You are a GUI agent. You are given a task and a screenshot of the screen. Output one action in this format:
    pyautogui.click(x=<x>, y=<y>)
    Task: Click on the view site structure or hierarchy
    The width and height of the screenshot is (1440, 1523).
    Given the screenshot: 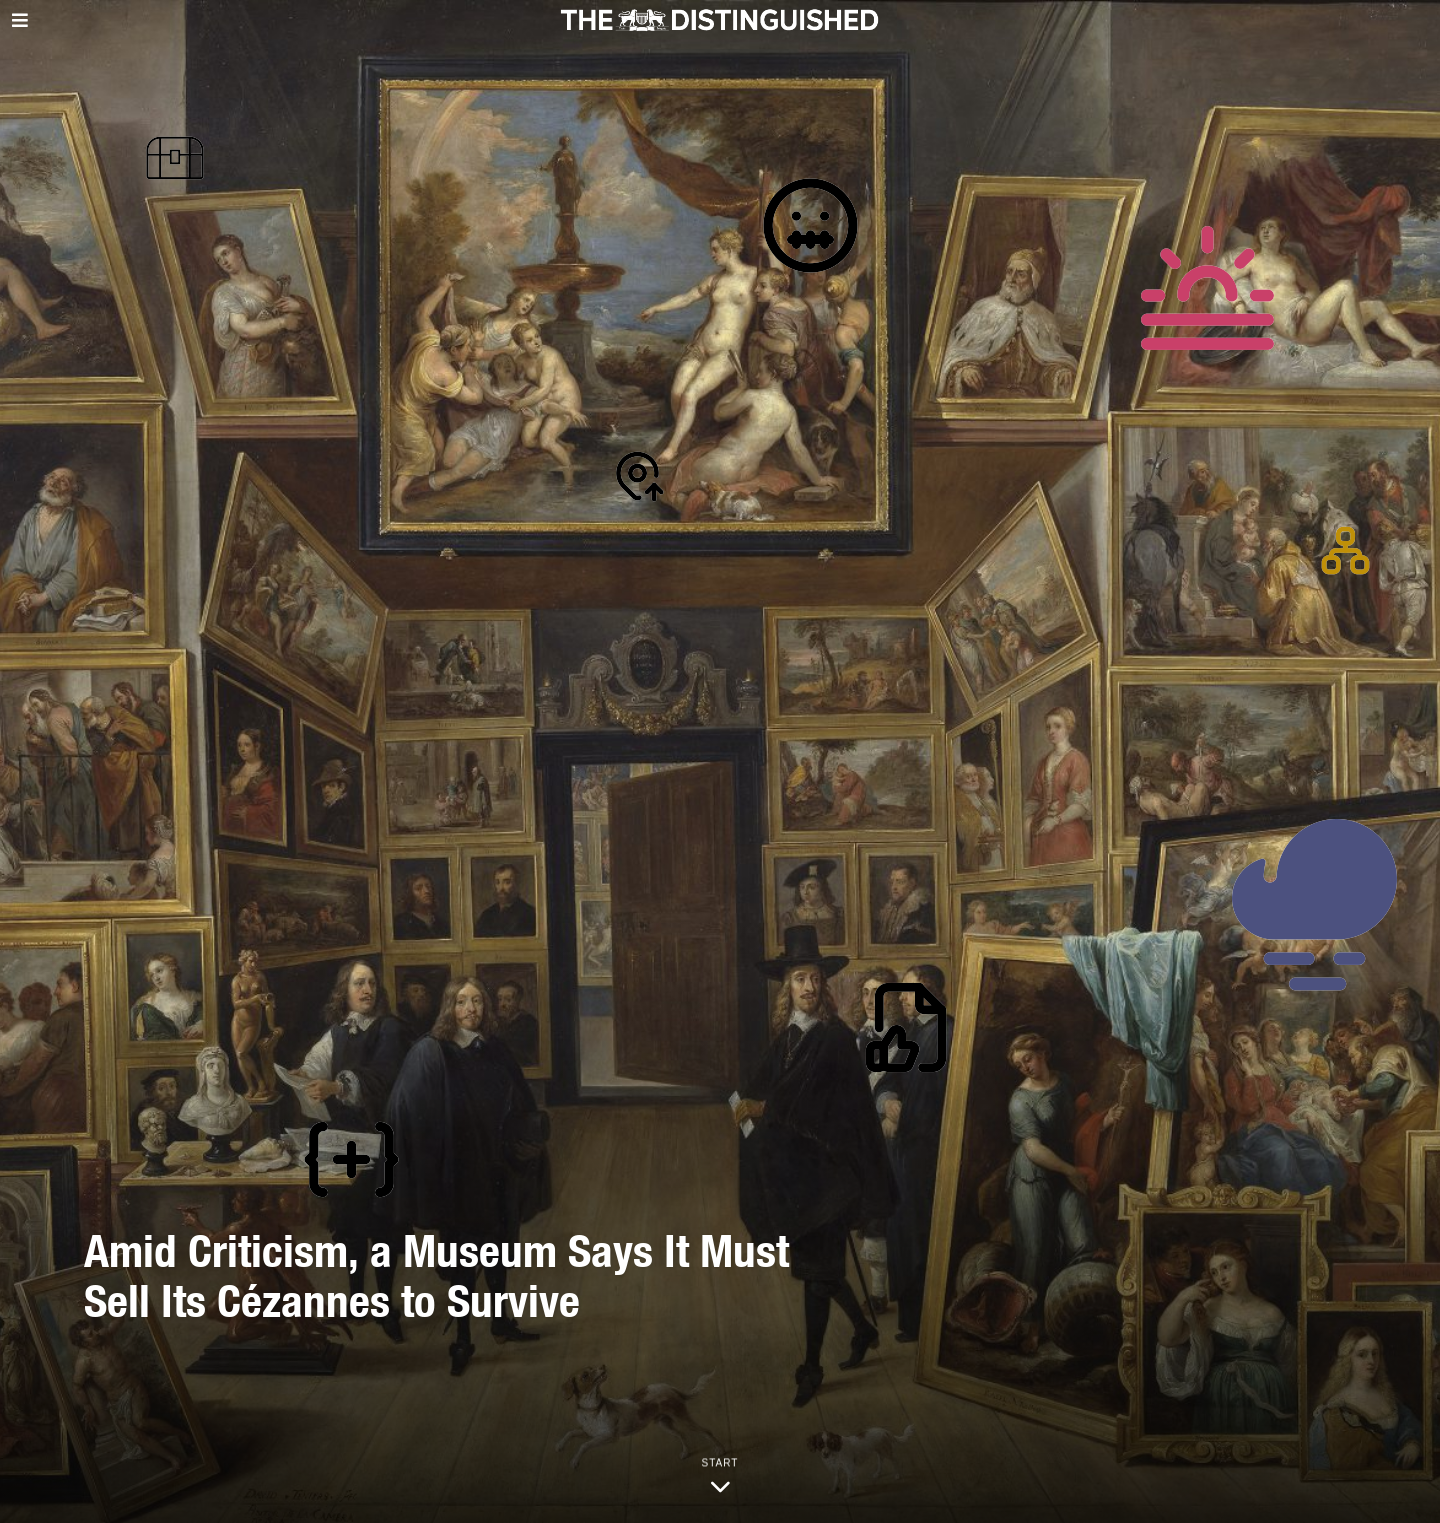 What is the action you would take?
    pyautogui.click(x=1345, y=550)
    